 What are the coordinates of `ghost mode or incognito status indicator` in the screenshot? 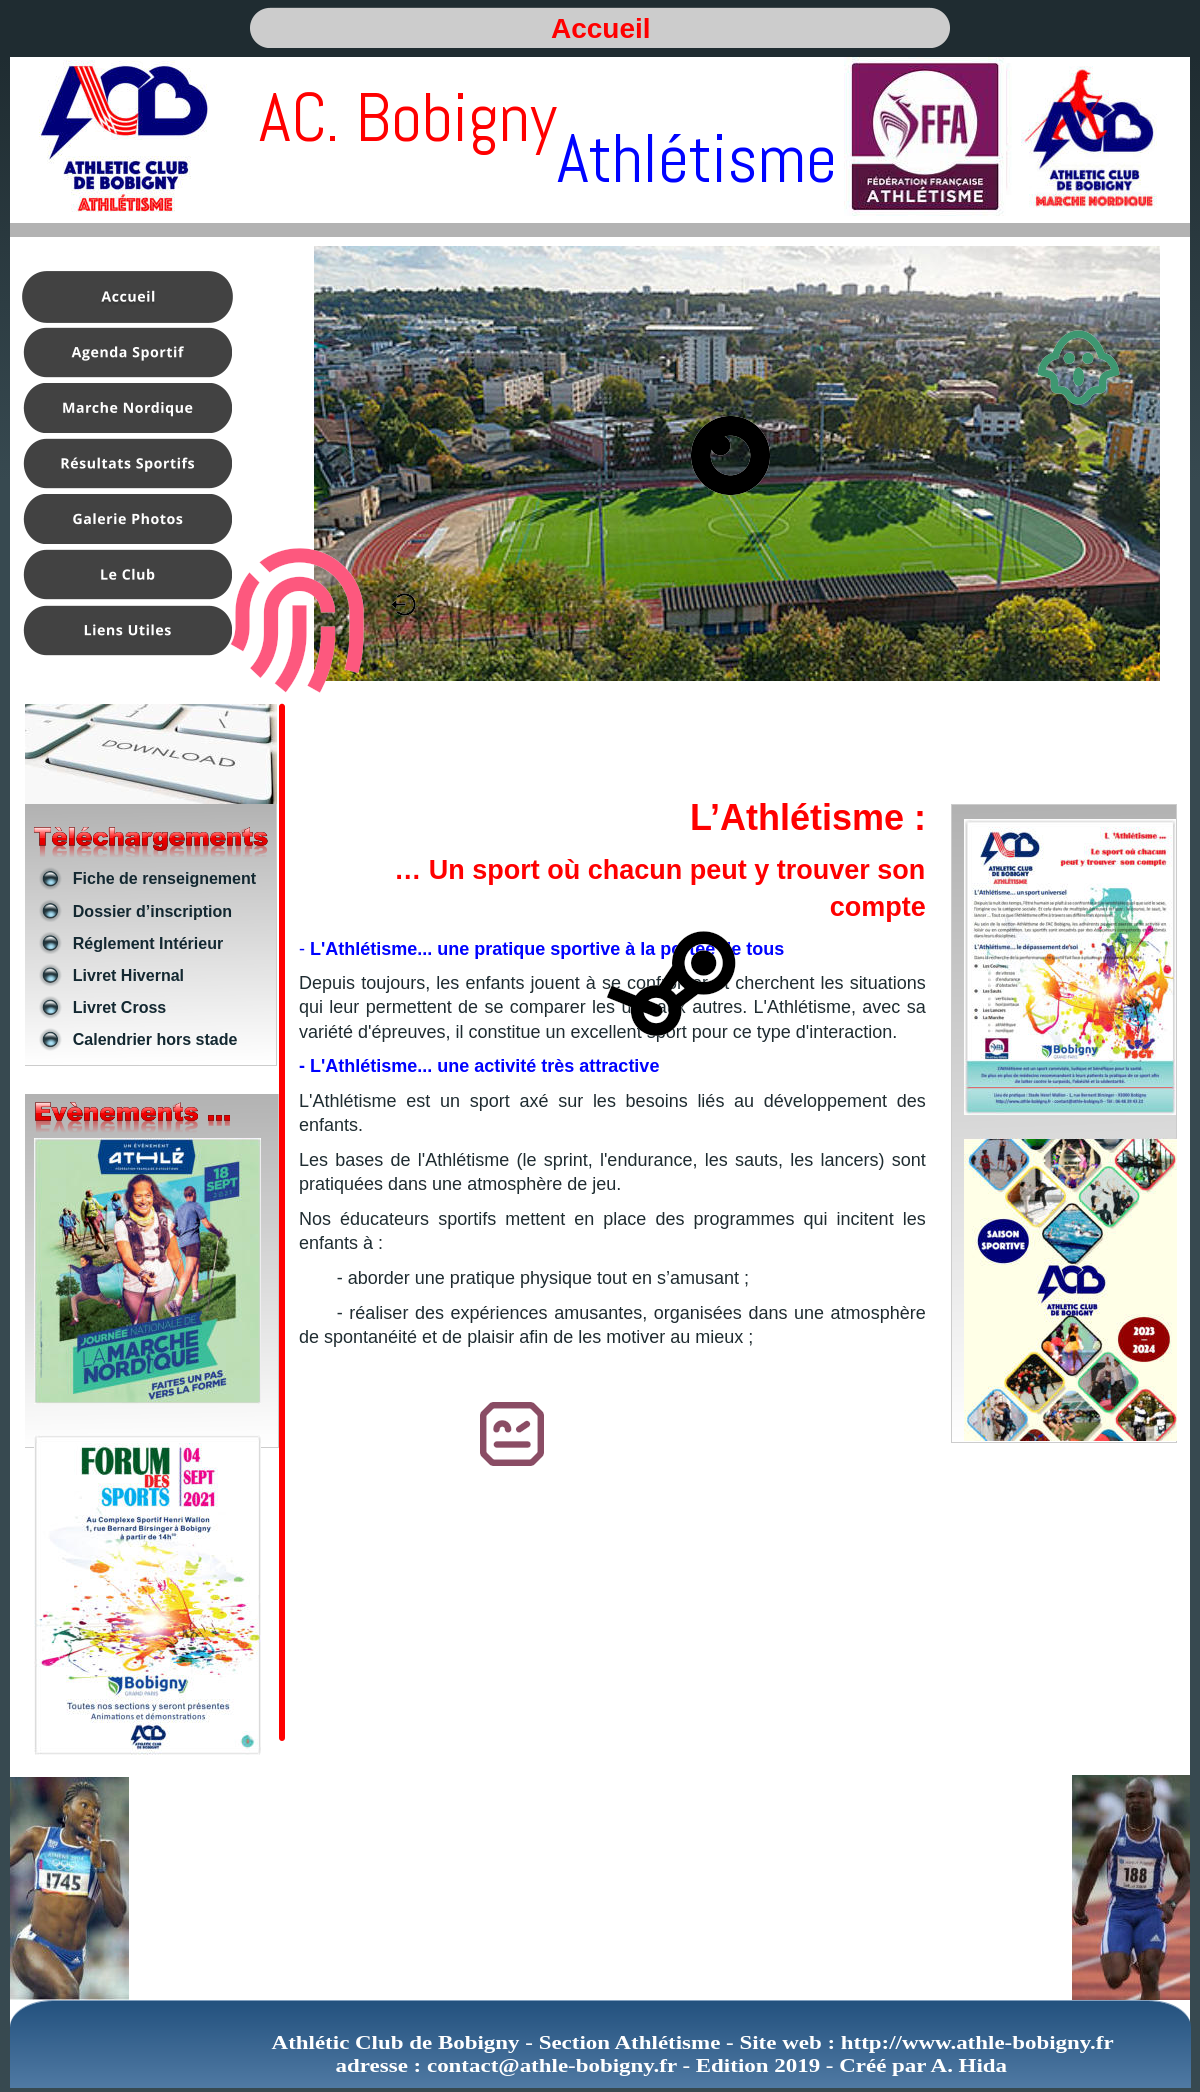 It's located at (1078, 367).